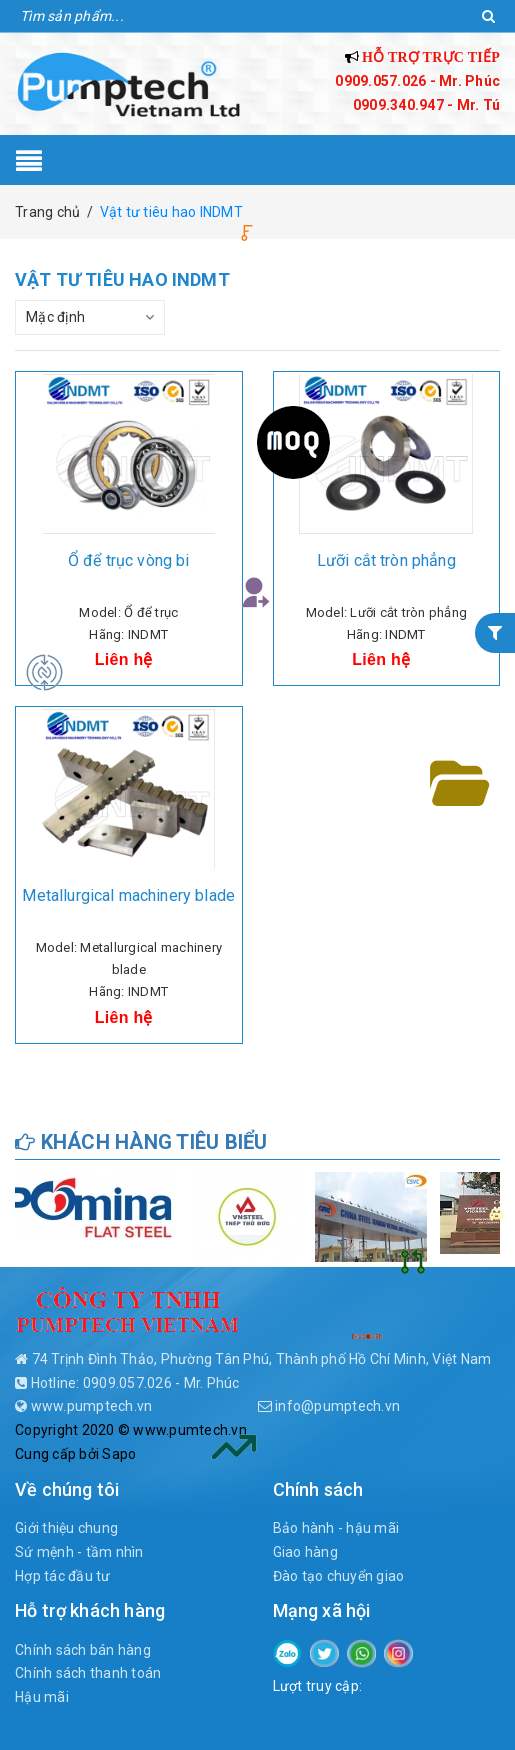 The image size is (515, 1750). I want to click on open folder to view contents, so click(458, 785).